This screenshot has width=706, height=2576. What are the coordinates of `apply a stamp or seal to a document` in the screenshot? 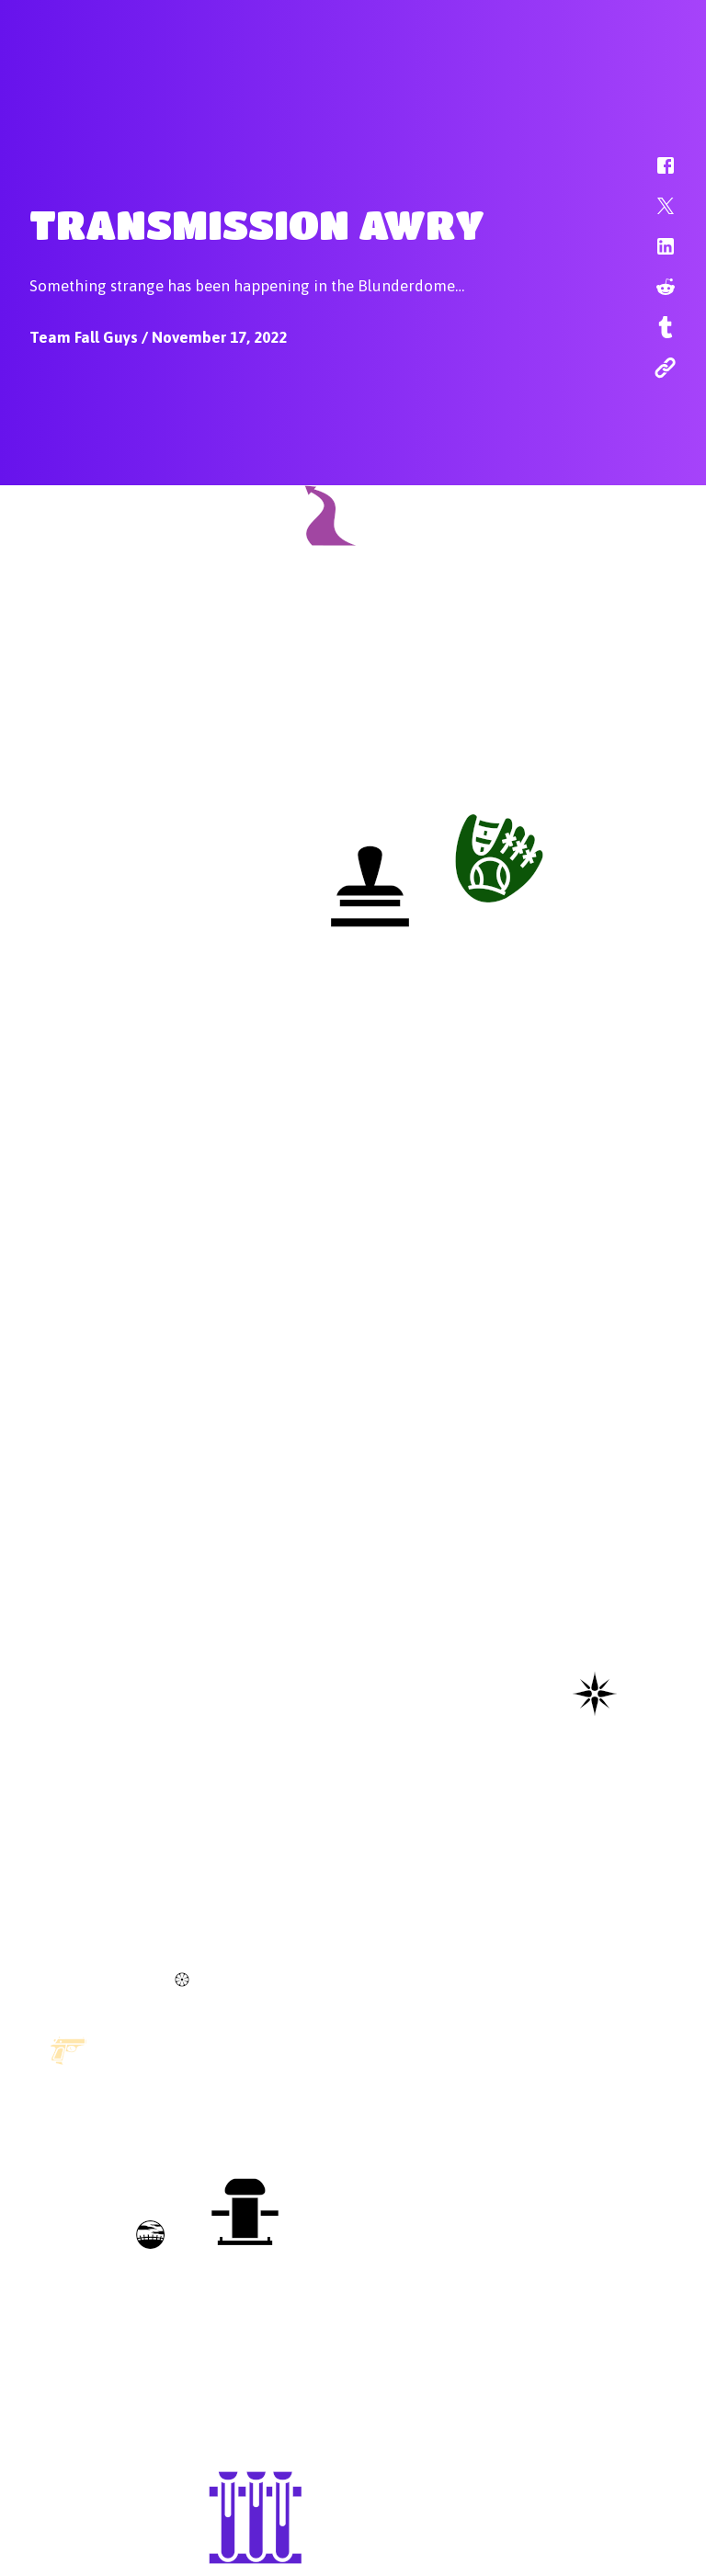 It's located at (370, 886).